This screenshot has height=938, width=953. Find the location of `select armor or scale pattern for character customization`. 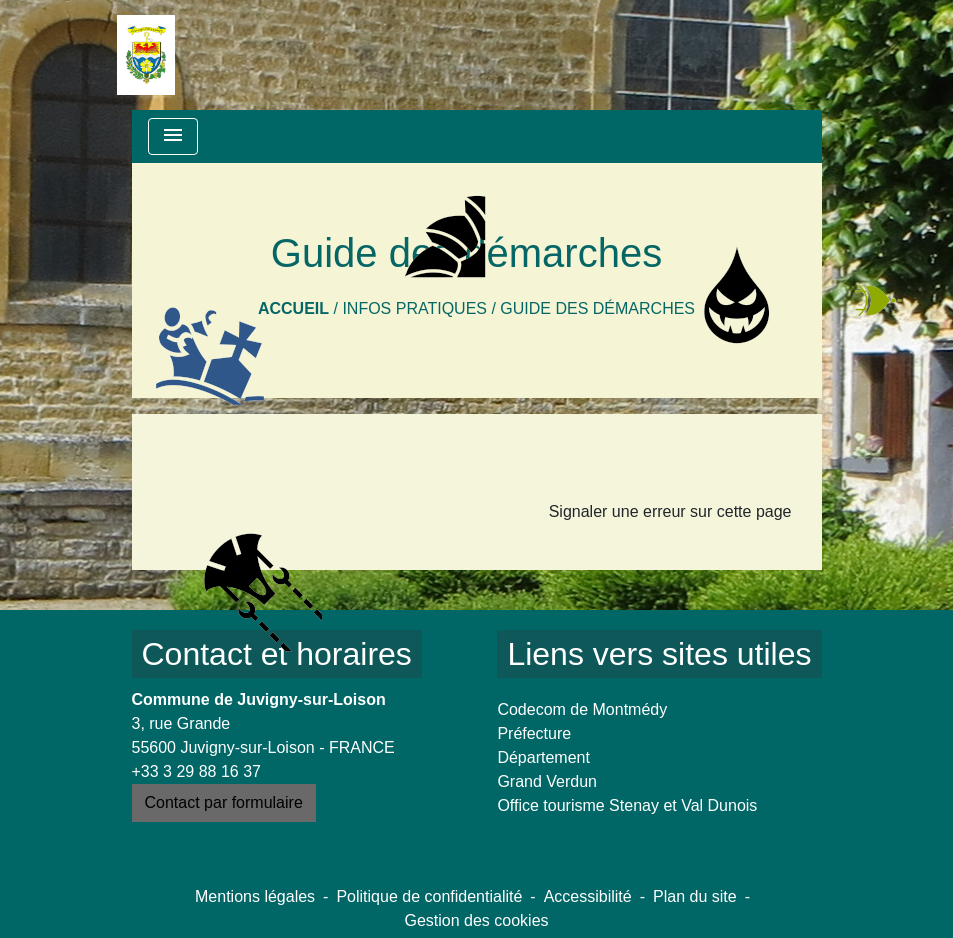

select armor or scale pattern for character customization is located at coordinates (444, 236).